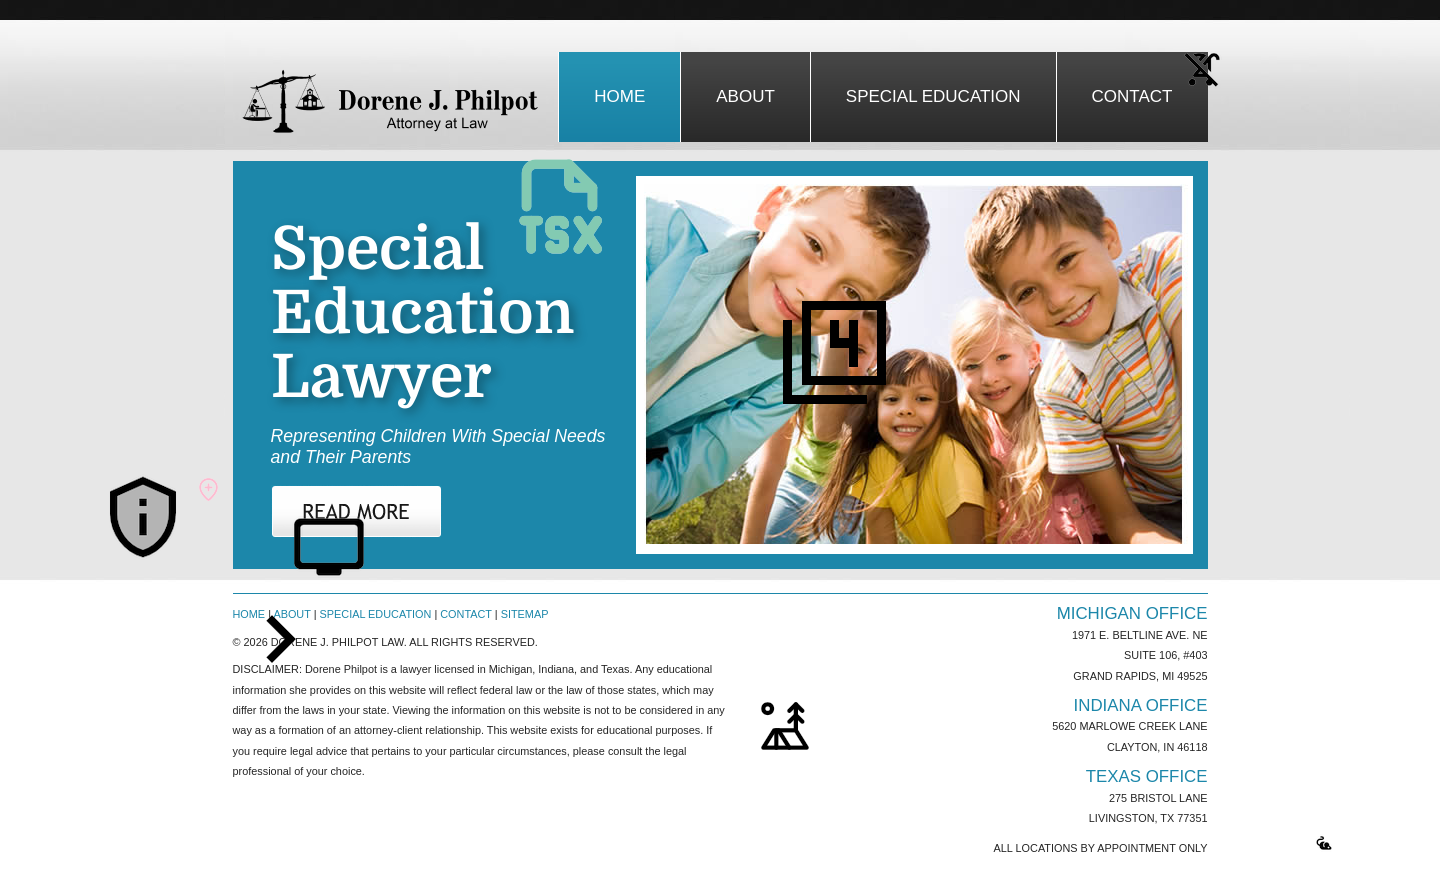 The height and width of the screenshot is (874, 1440). Describe the element at coordinates (143, 517) in the screenshot. I see `view privacy policy or information` at that location.